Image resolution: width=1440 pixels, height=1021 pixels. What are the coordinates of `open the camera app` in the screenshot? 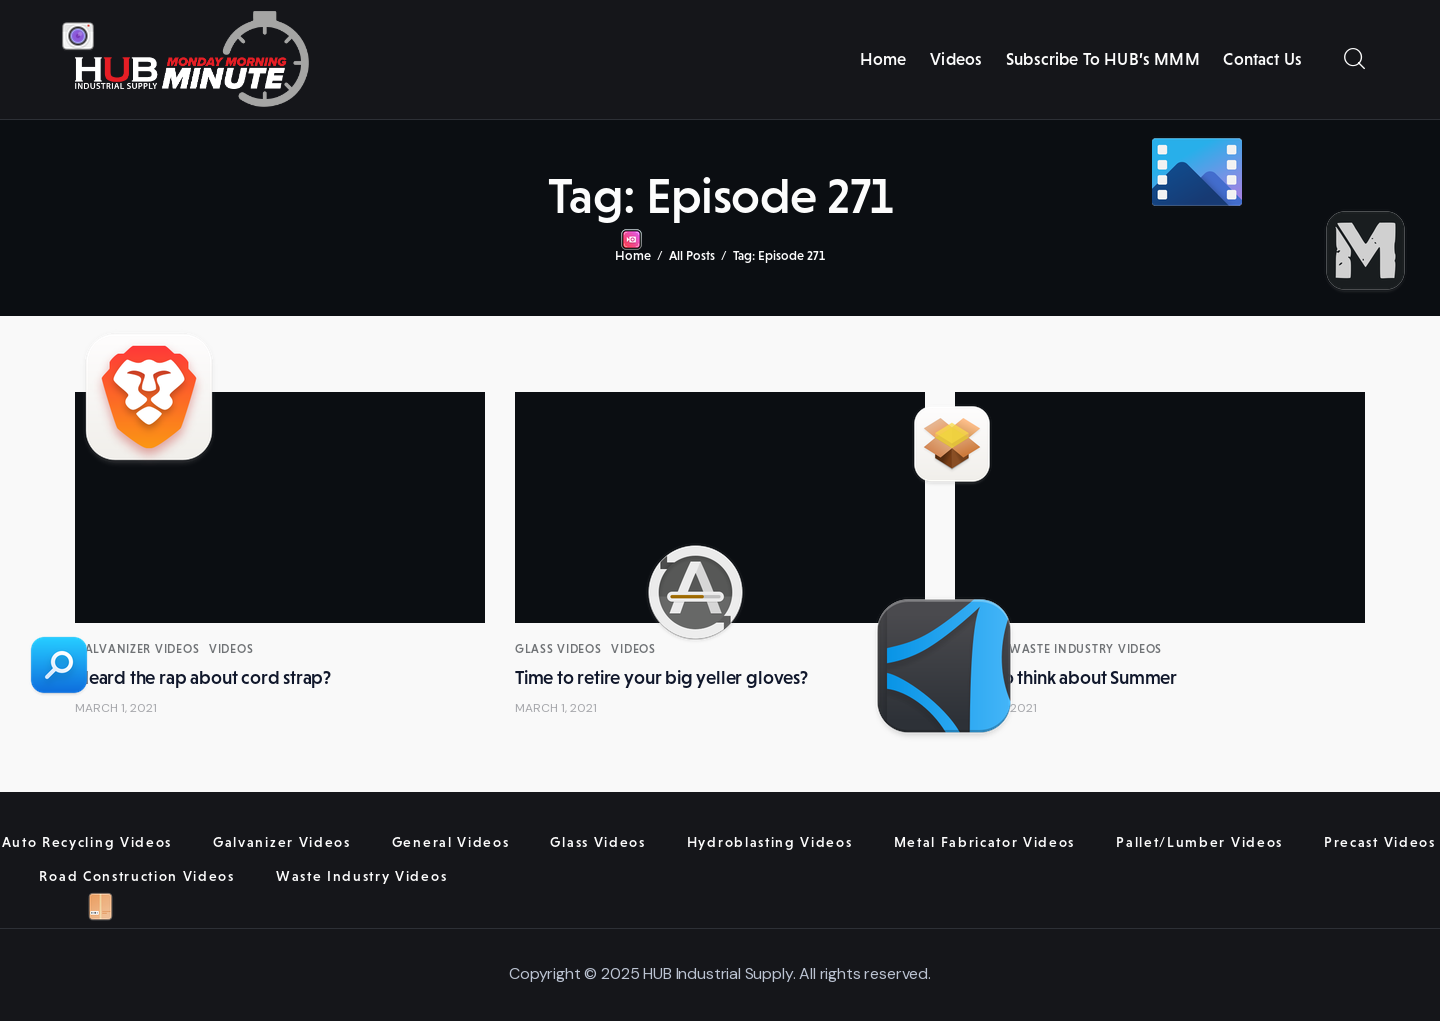 It's located at (78, 36).